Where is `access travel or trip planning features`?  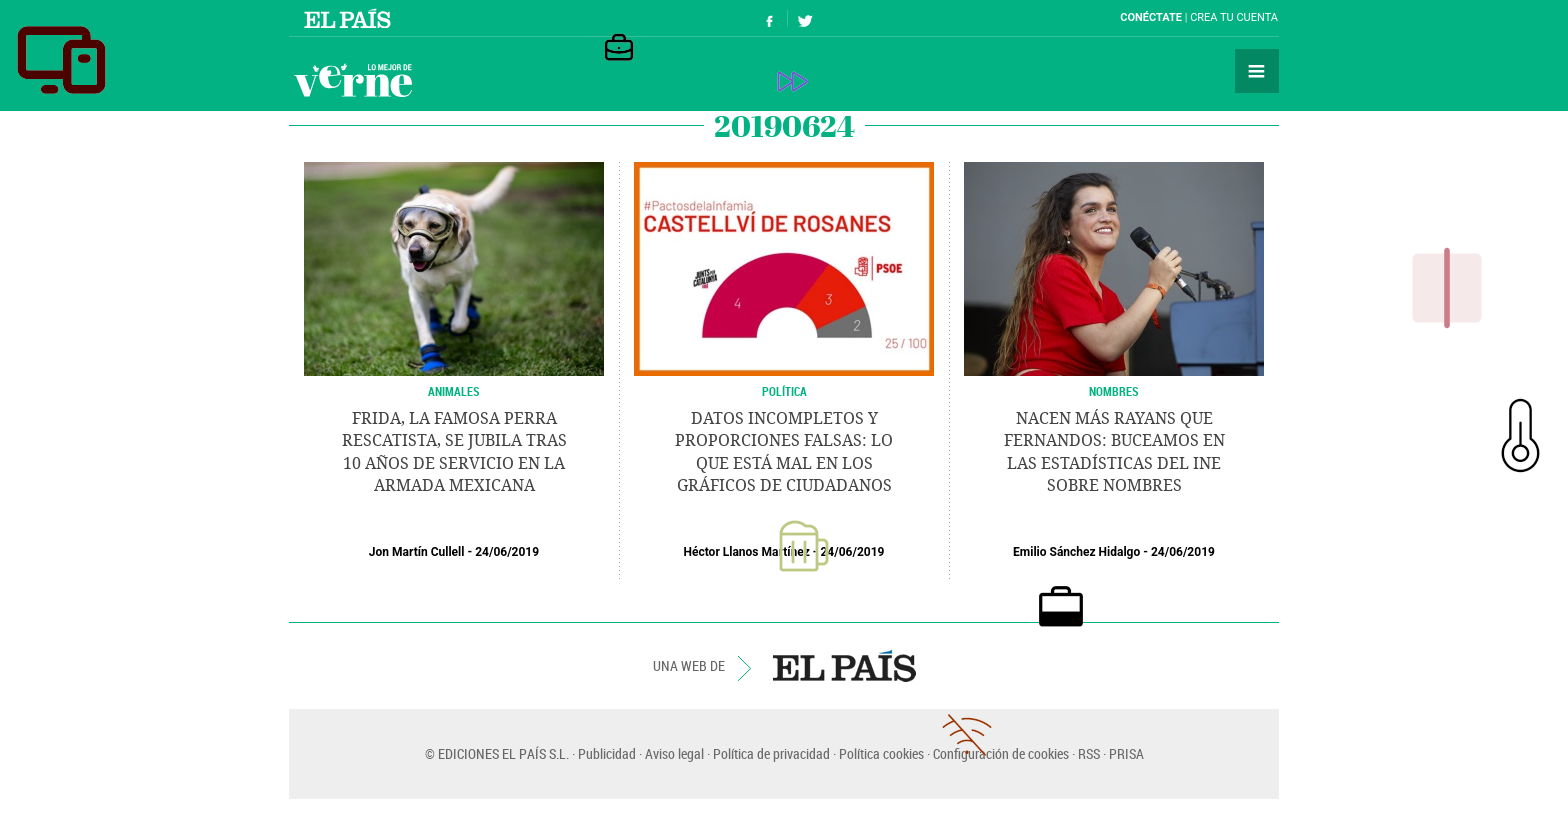
access travel or trip planning features is located at coordinates (1061, 608).